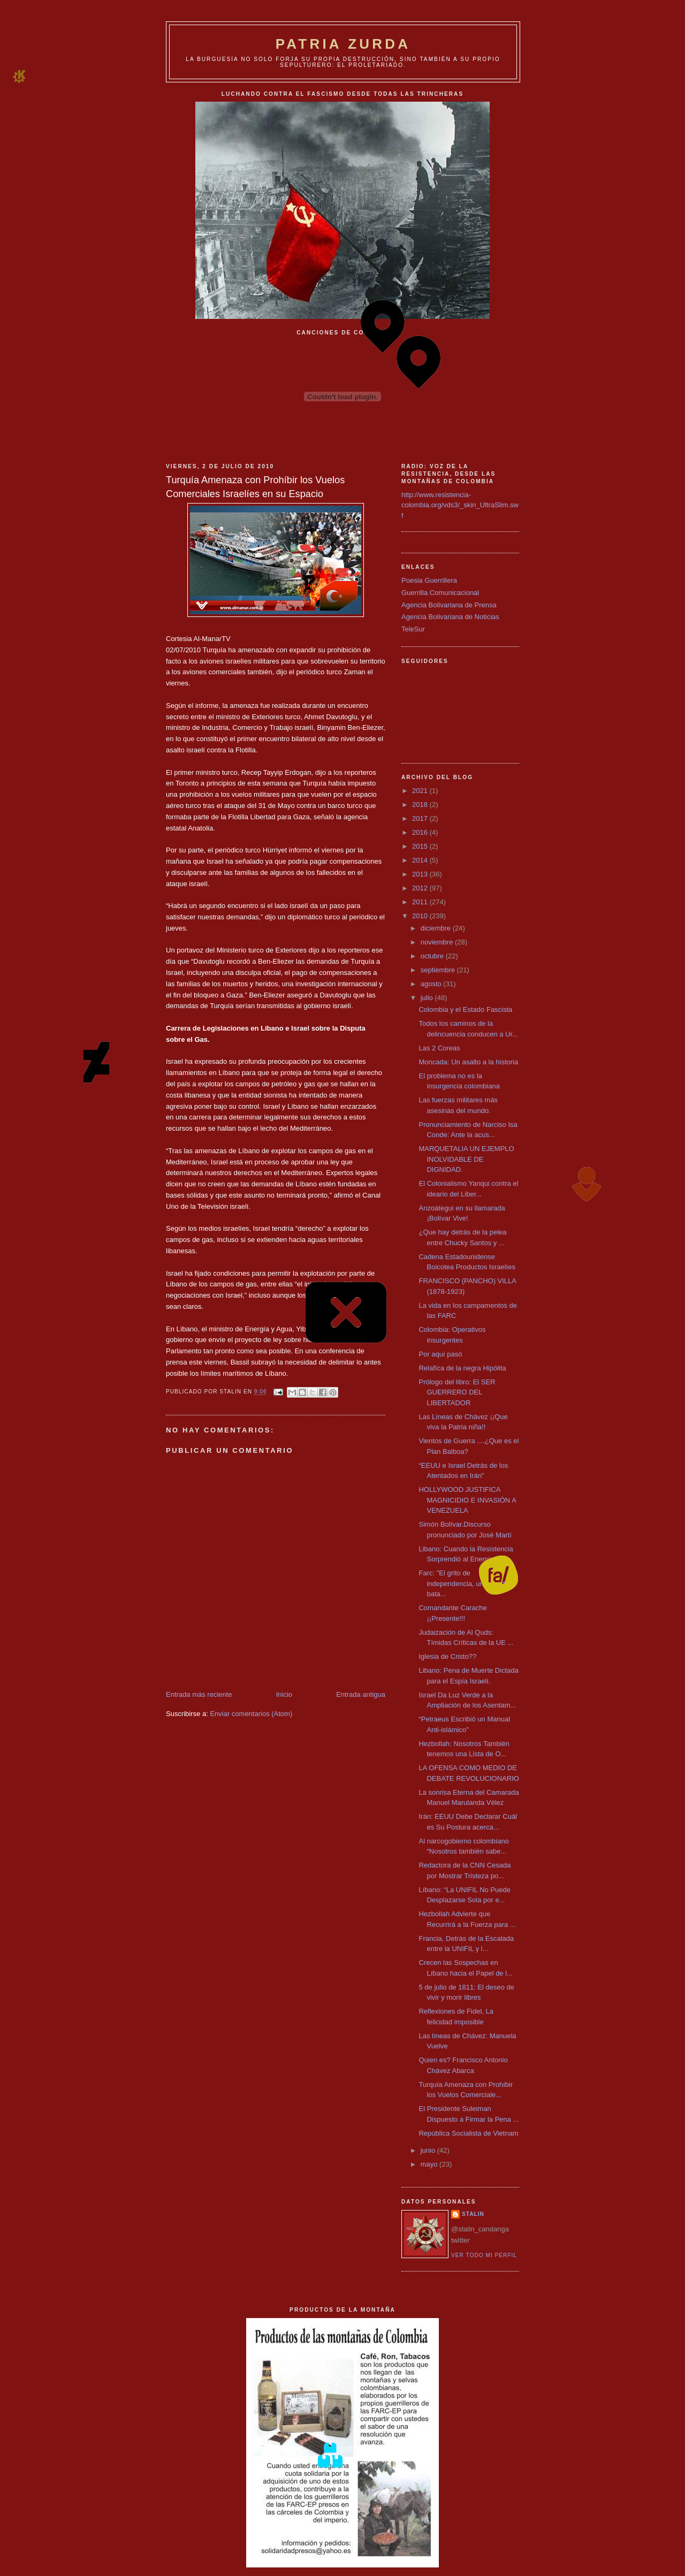 The image size is (685, 2576). What do you see at coordinates (19, 77) in the screenshot?
I see `open KDE desktop environment settings` at bounding box center [19, 77].